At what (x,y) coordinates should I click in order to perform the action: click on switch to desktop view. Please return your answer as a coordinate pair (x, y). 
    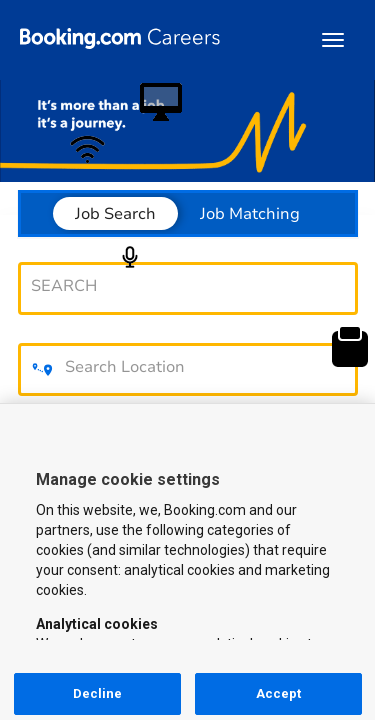
    Looking at the image, I should click on (161, 102).